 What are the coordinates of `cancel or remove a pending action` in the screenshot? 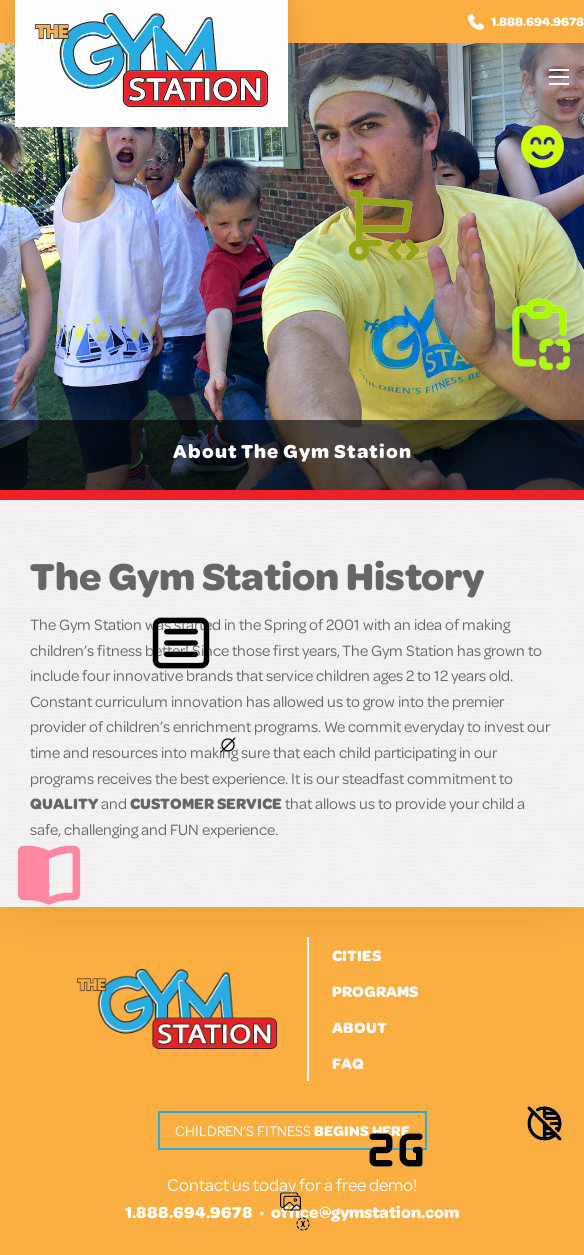 It's located at (303, 1224).